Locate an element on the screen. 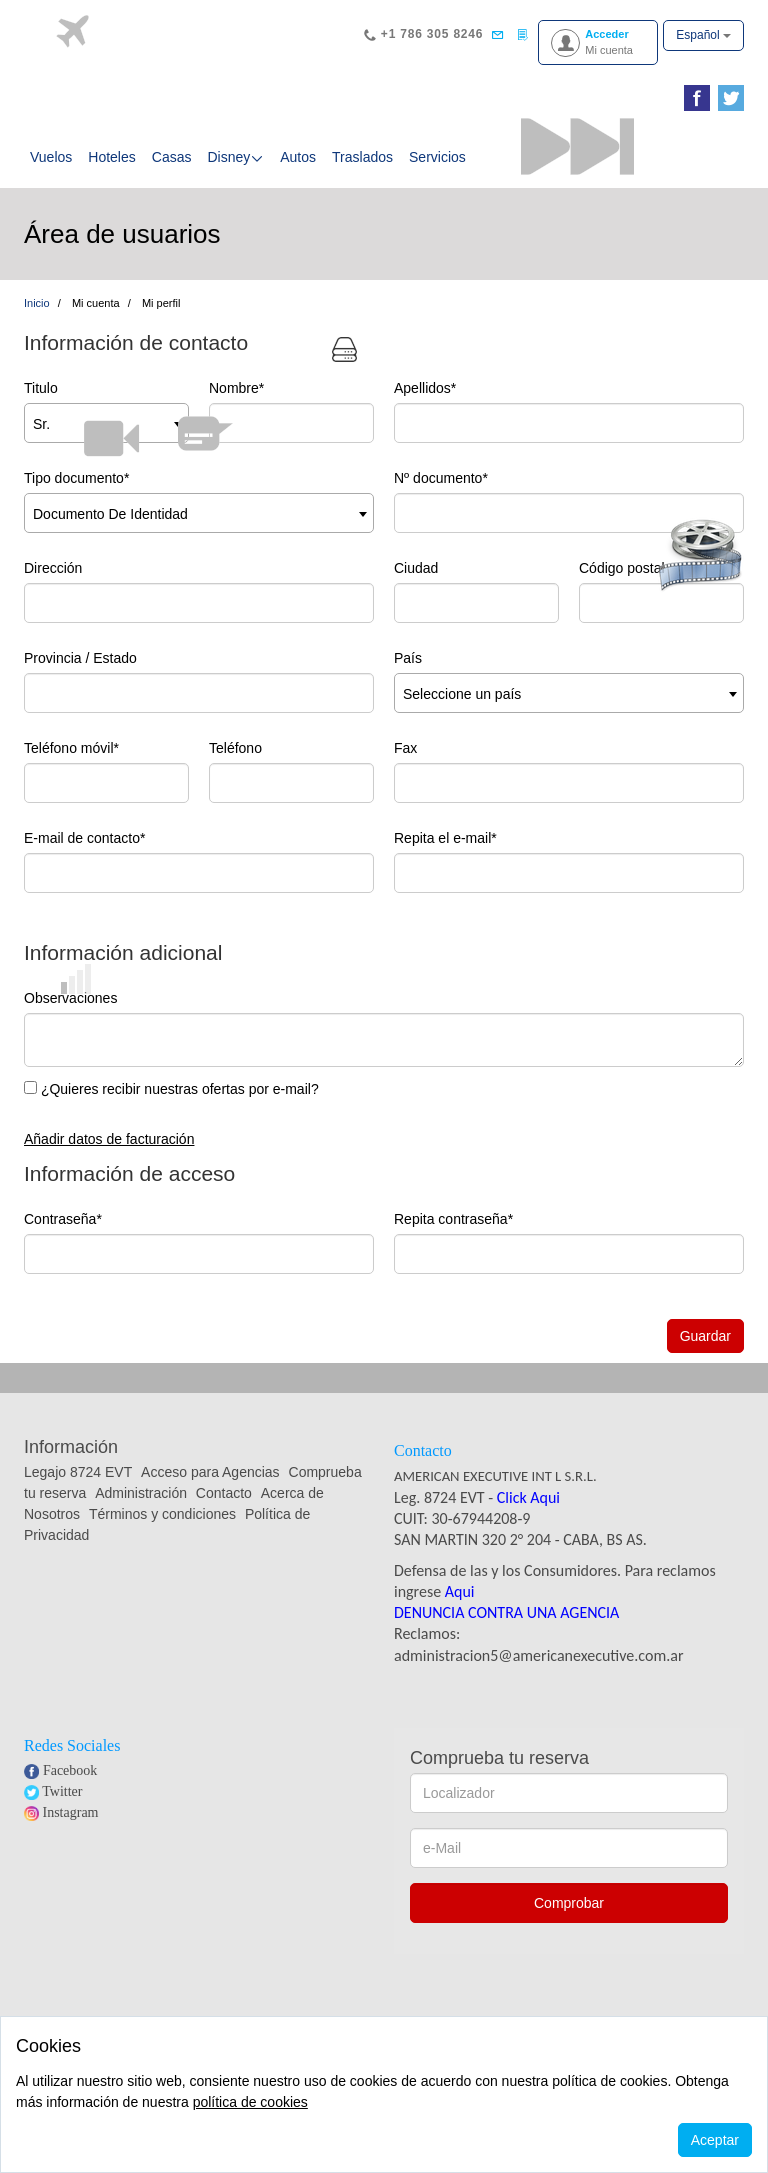  access connected storage drives is located at coordinates (344, 349).